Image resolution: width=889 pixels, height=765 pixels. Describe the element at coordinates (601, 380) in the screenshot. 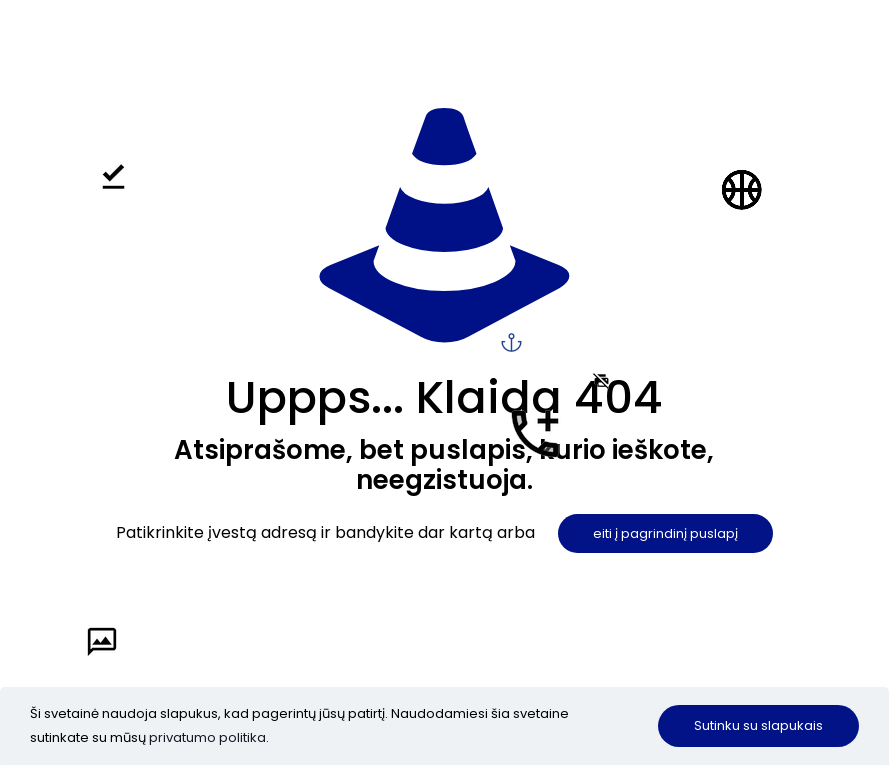

I see `printing is unavailable or disabled` at that location.